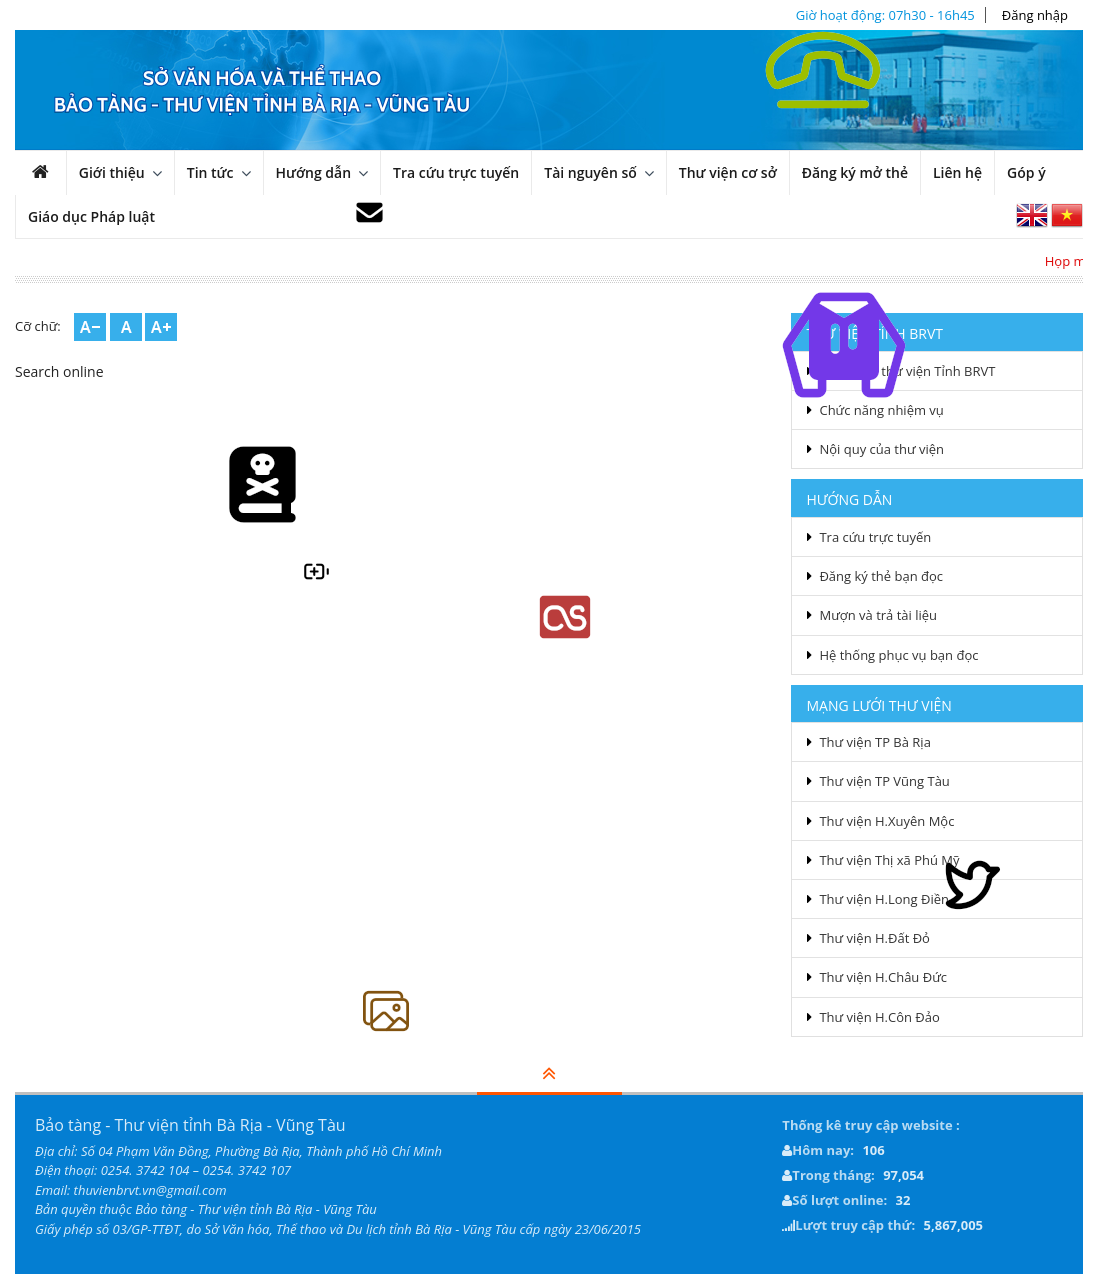 The height and width of the screenshot is (1274, 1098). Describe the element at coordinates (316, 571) in the screenshot. I see `add or extend battery life` at that location.